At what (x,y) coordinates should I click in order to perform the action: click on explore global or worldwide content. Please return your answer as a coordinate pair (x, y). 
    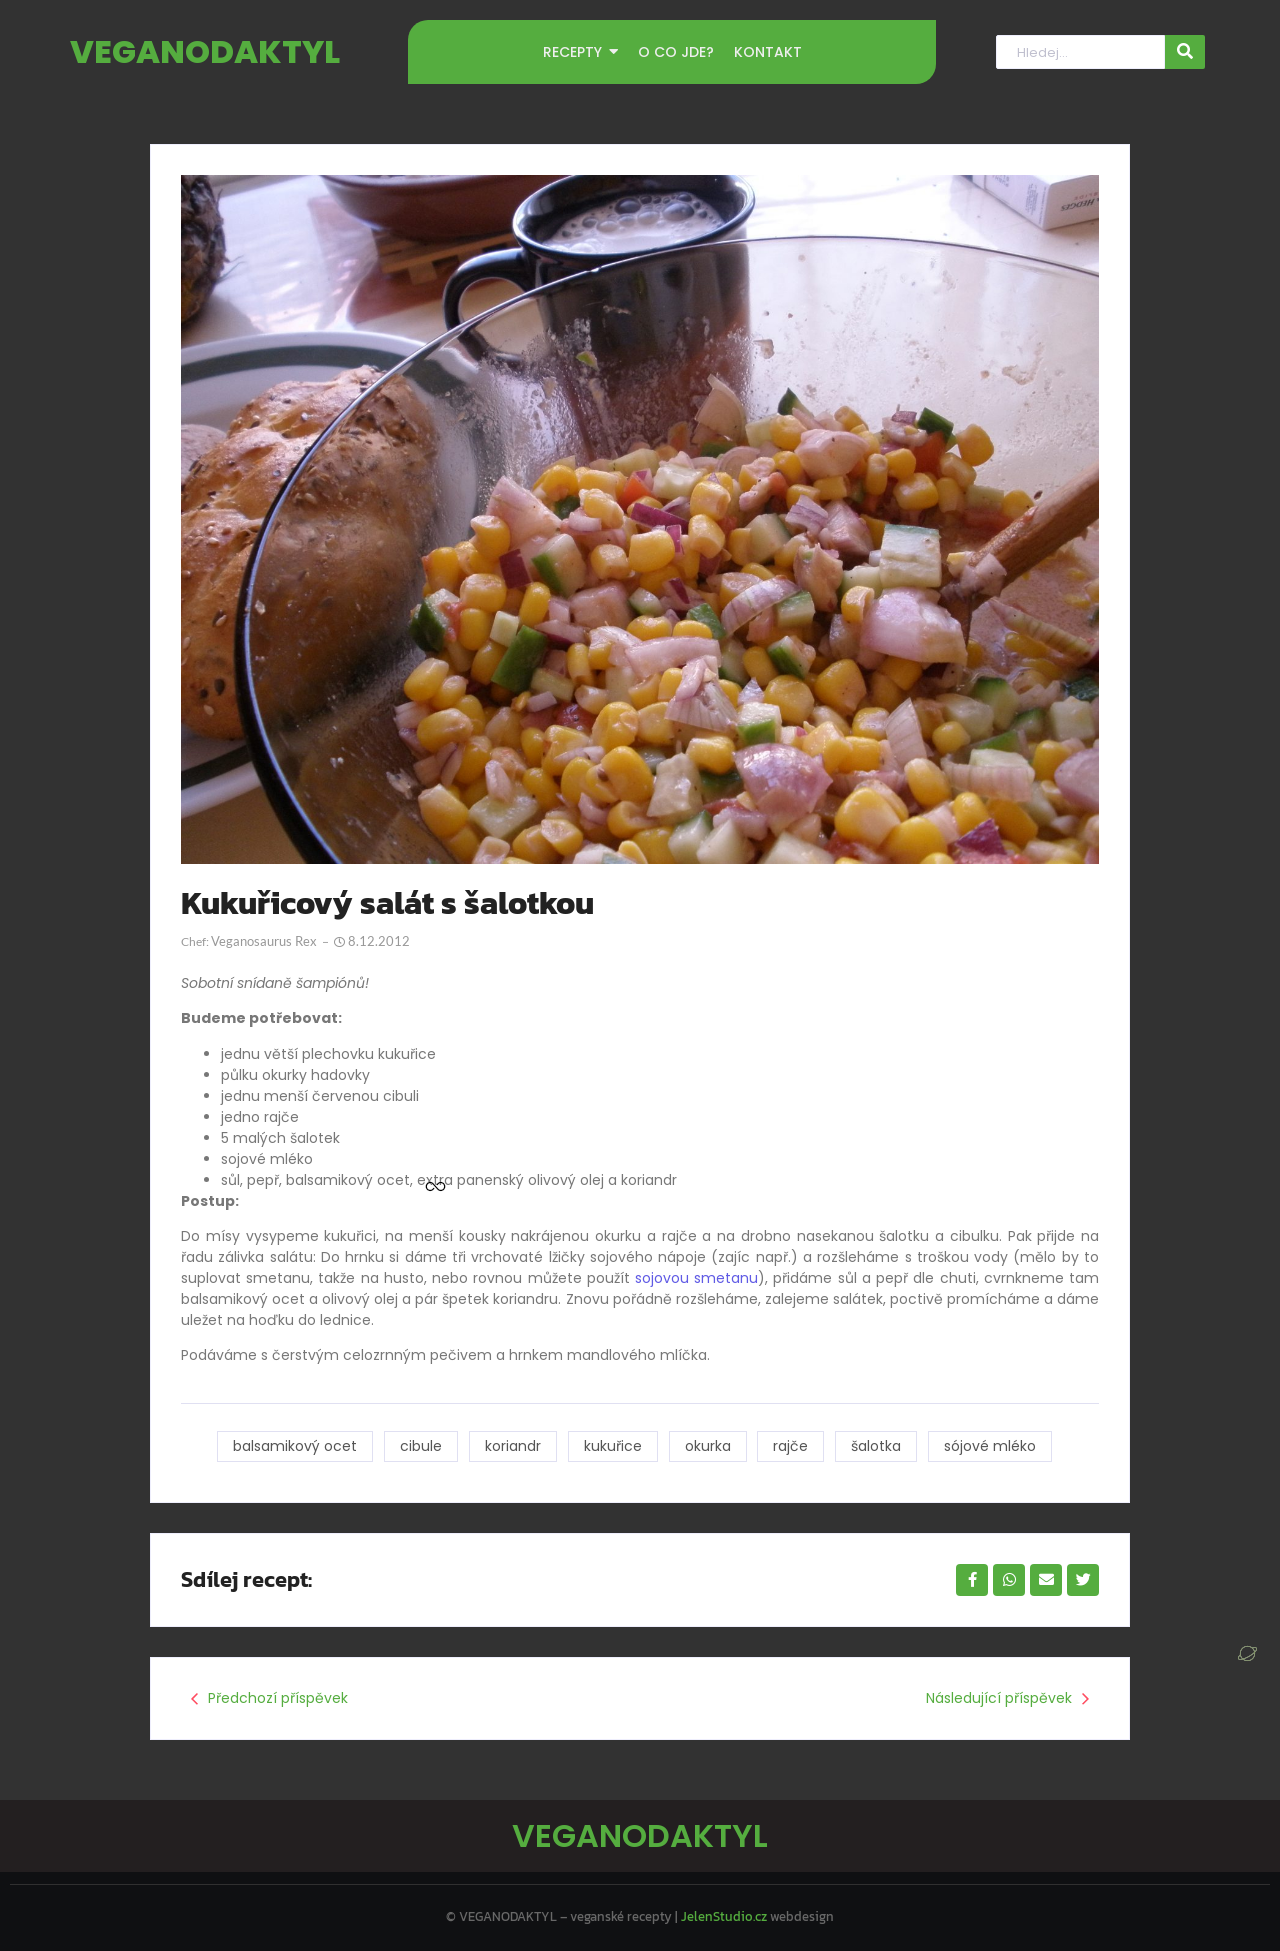
    Looking at the image, I should click on (1247, 1653).